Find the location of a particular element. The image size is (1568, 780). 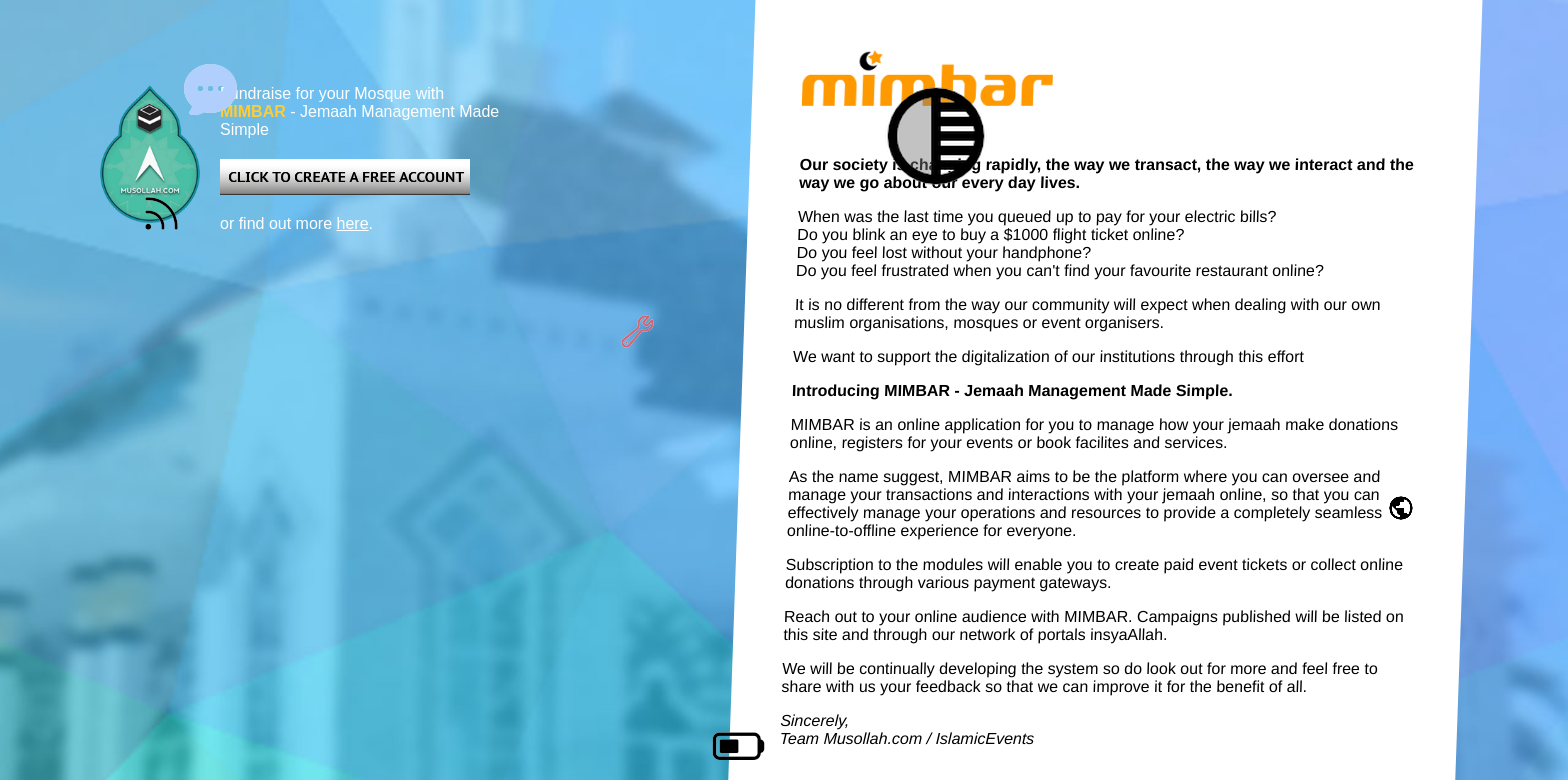

indicates battery at 50% charge is located at coordinates (738, 744).